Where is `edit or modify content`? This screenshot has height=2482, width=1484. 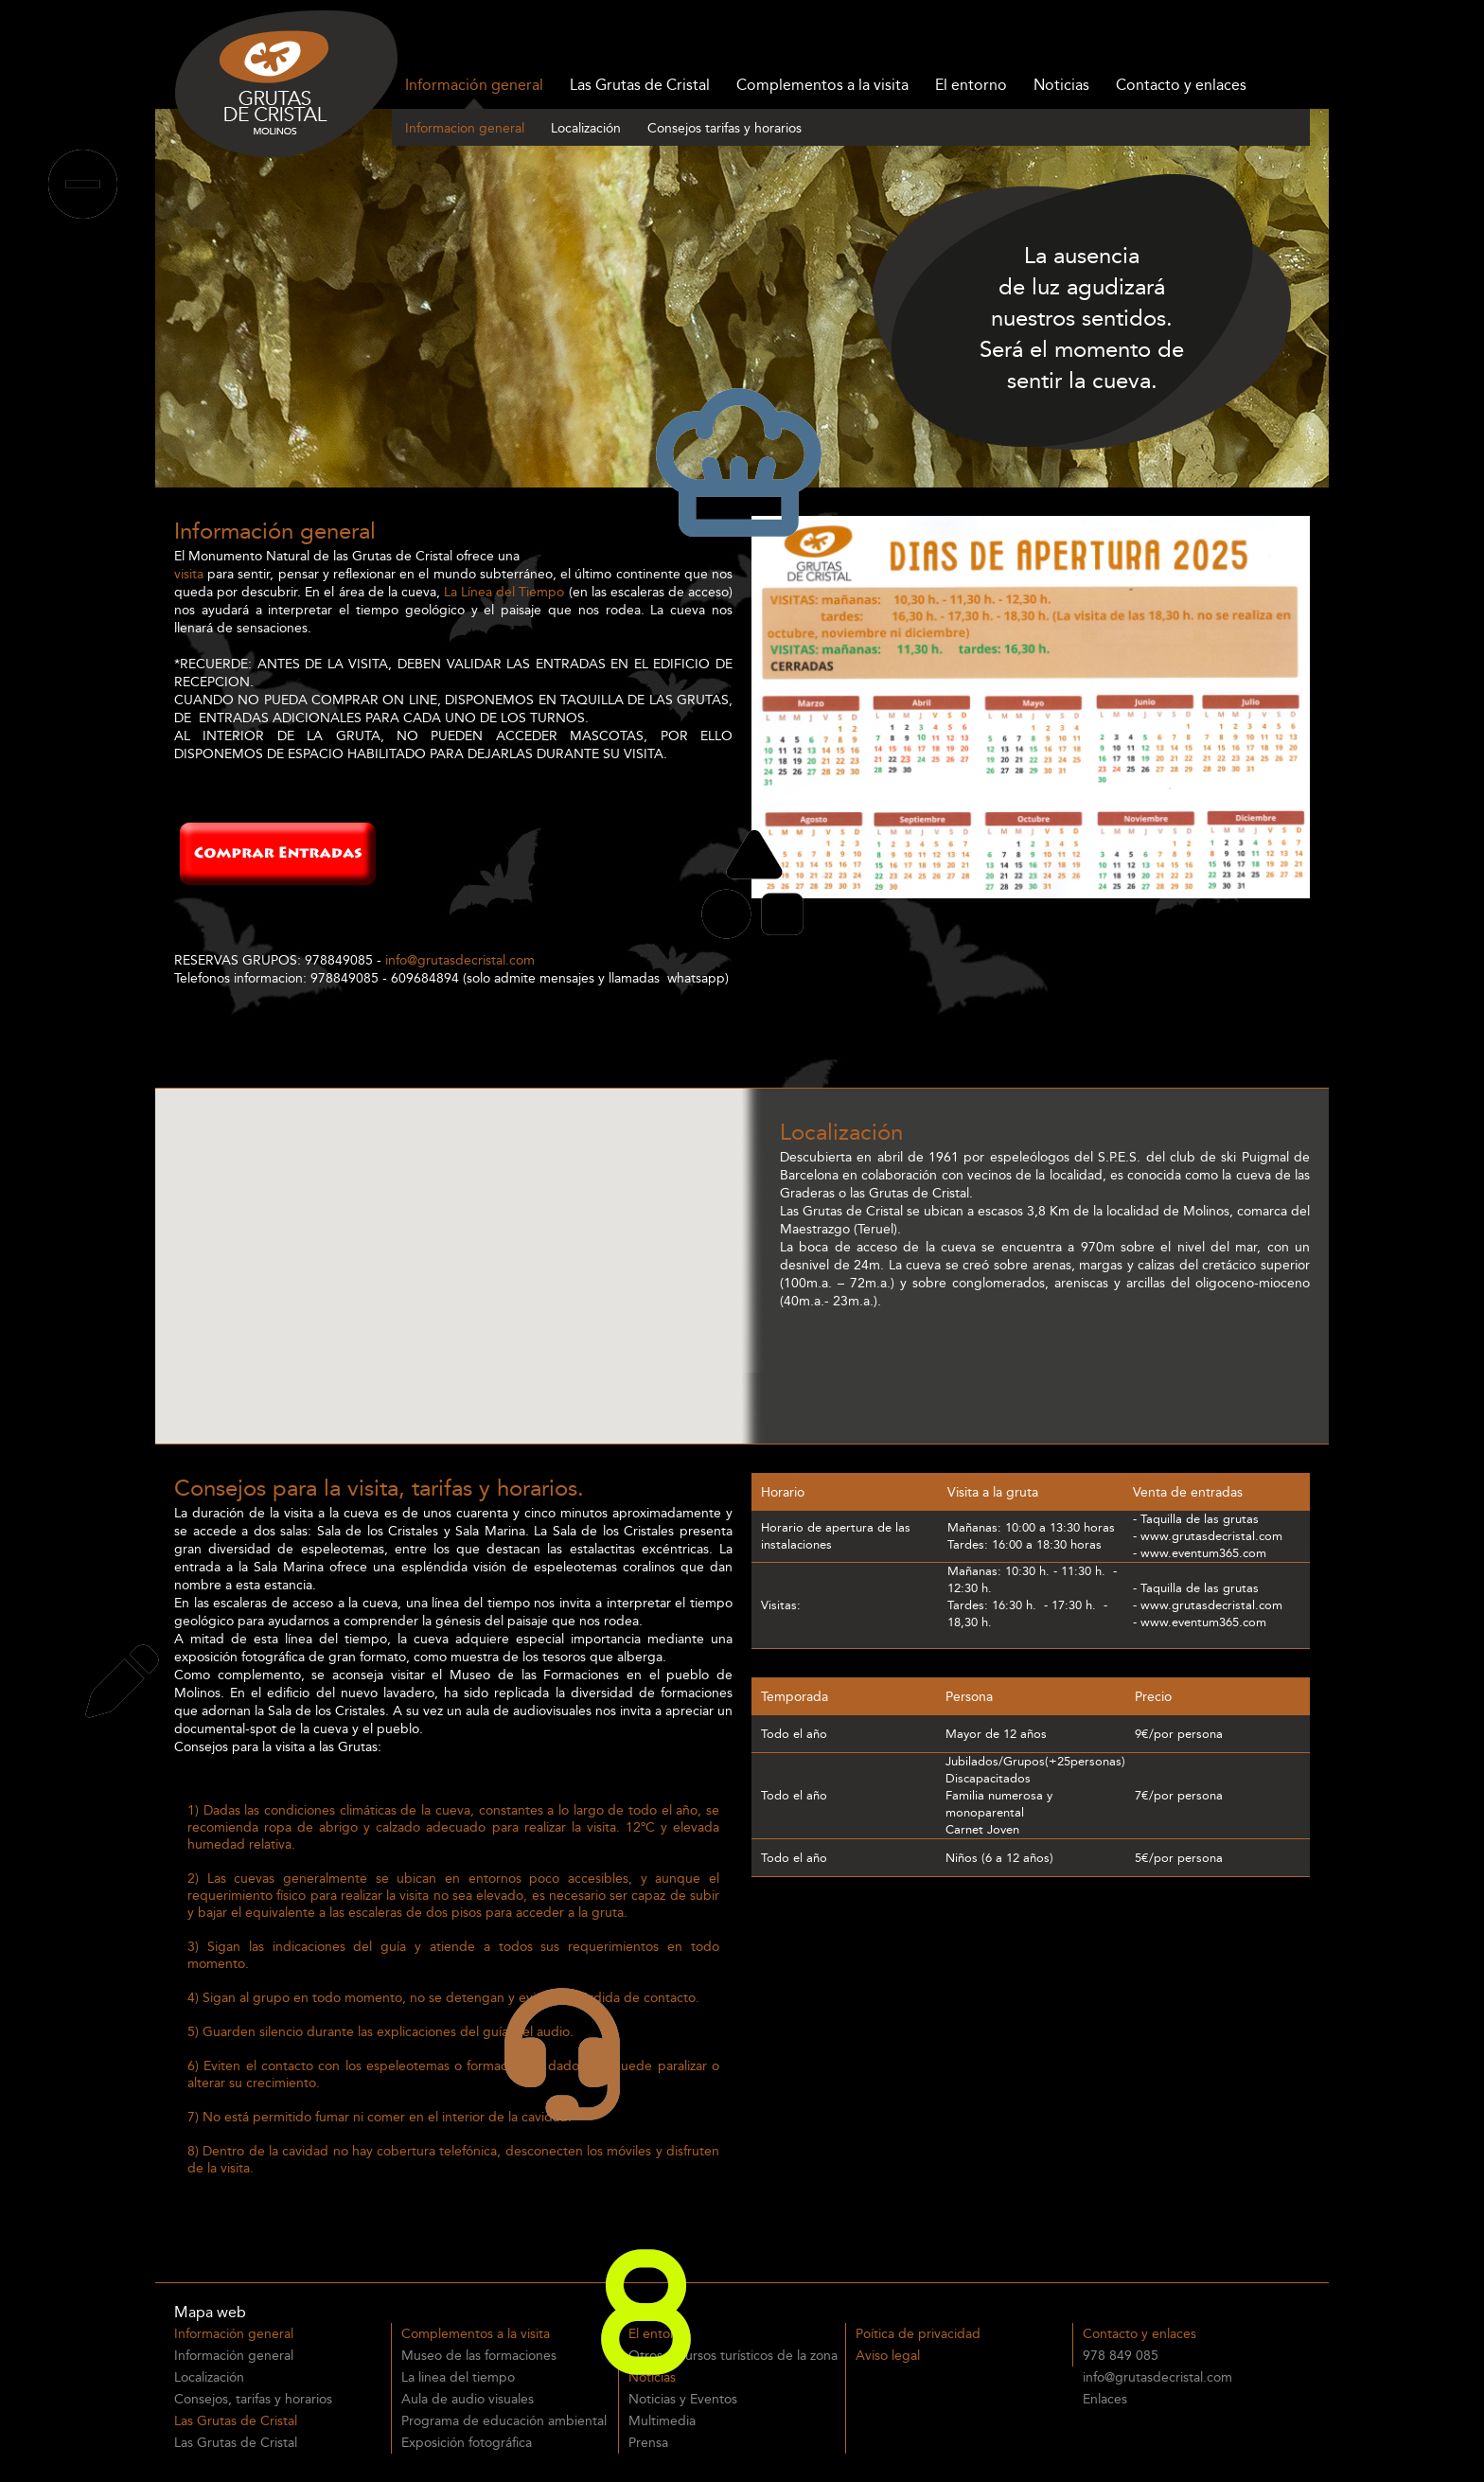 edit or modify content is located at coordinates (122, 1681).